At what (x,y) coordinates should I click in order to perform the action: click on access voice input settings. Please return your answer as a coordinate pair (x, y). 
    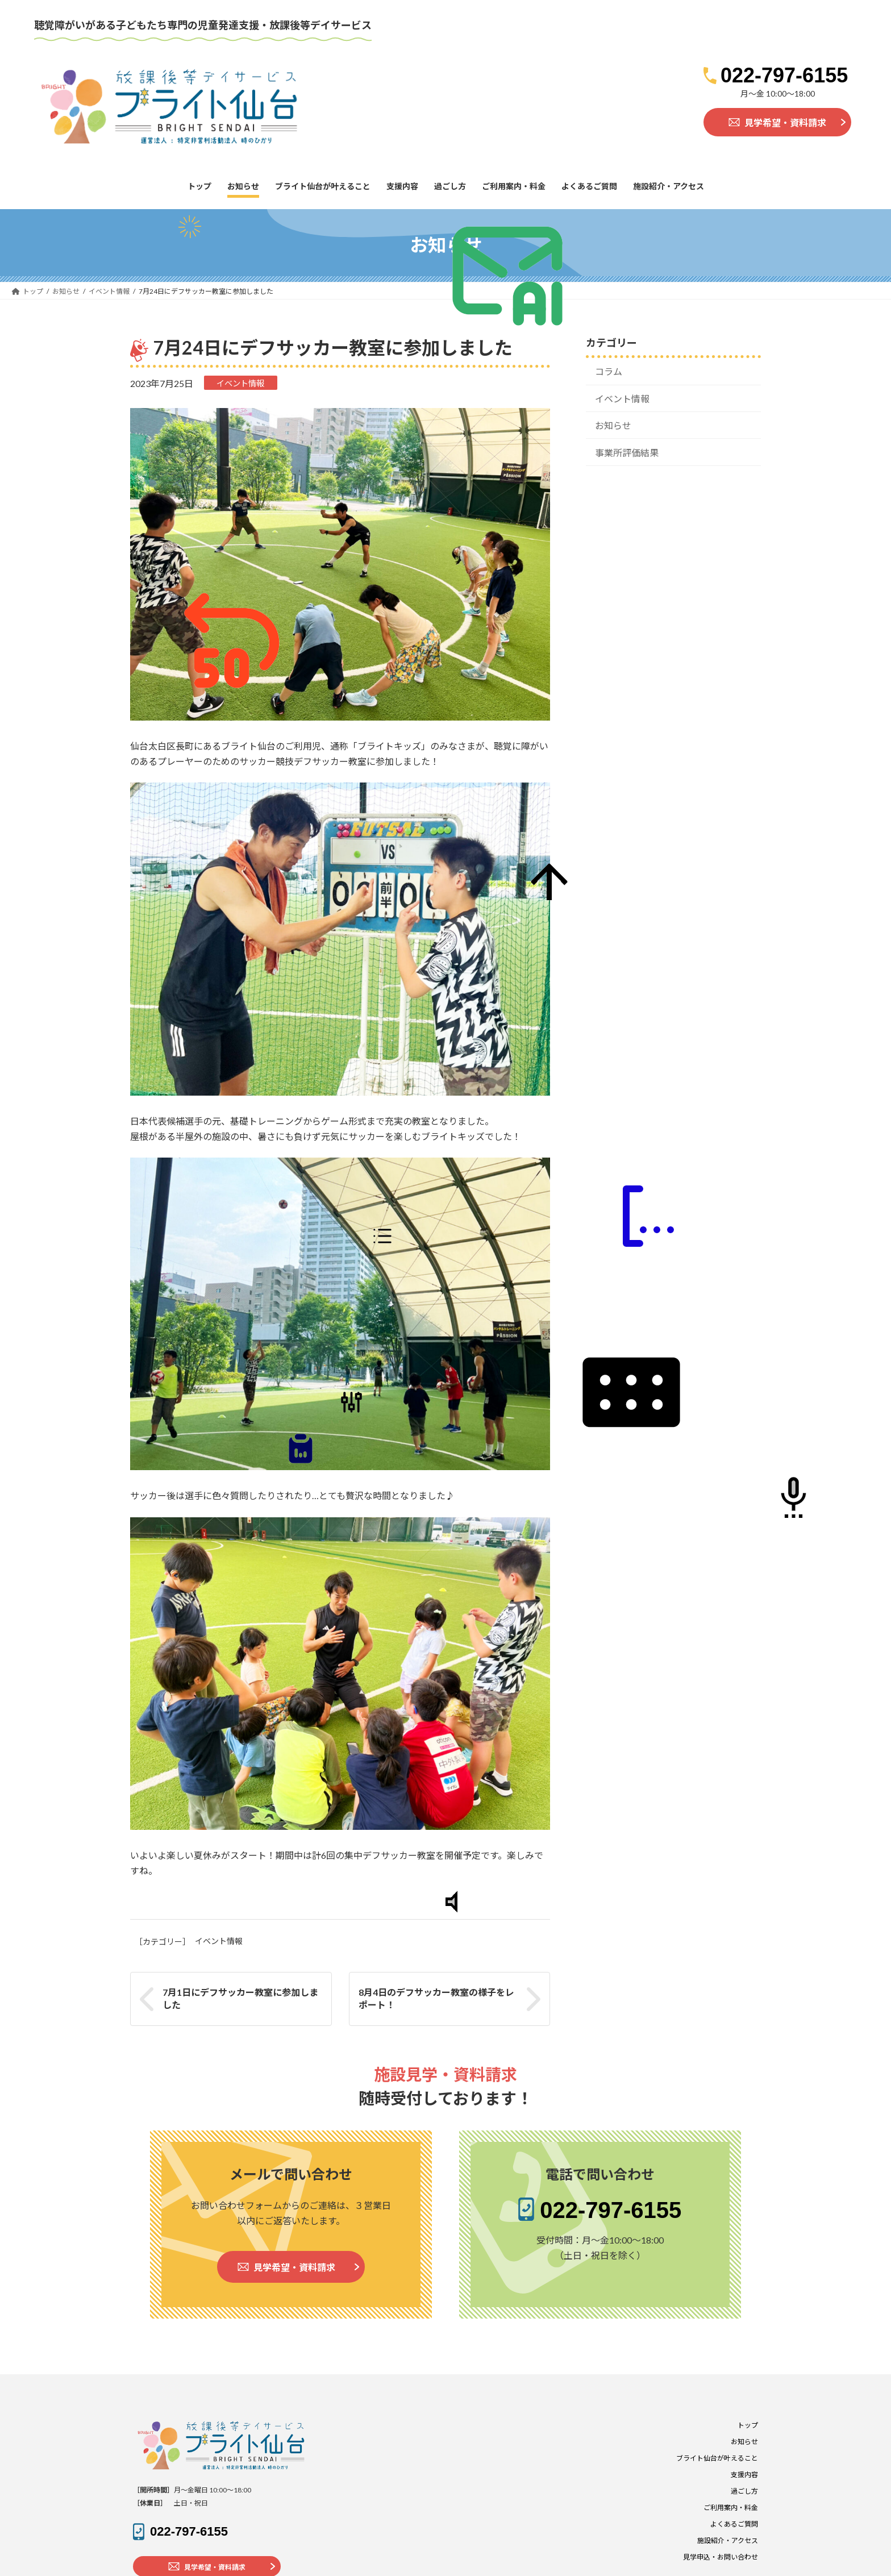
    Looking at the image, I should click on (793, 1496).